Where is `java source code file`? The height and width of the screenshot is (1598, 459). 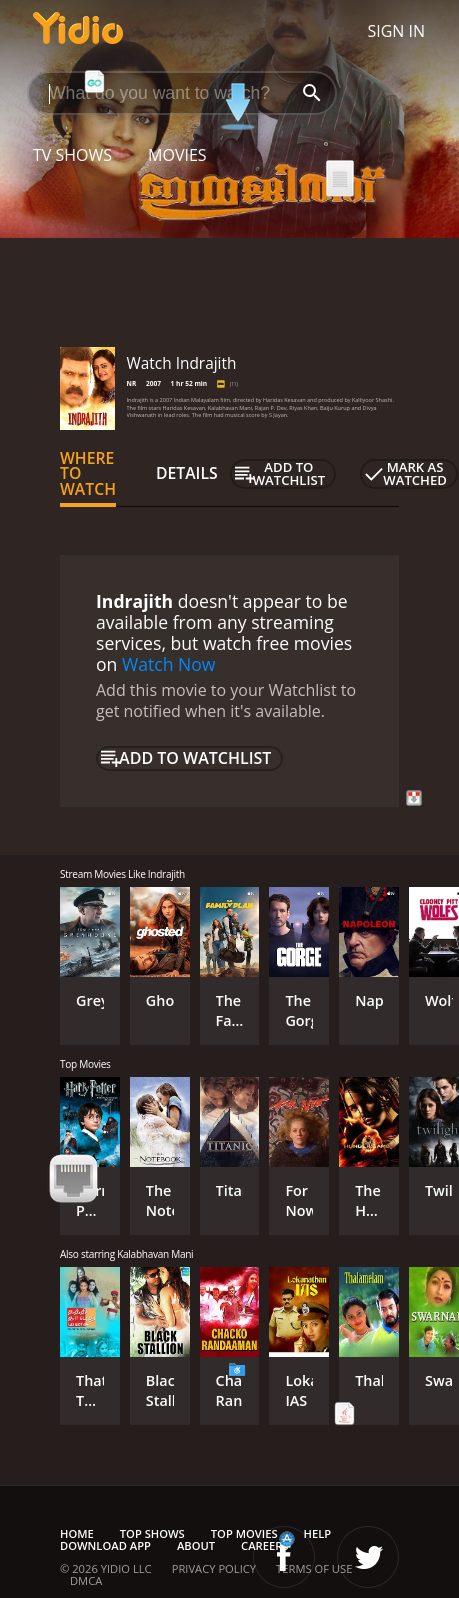 java source code file is located at coordinates (344, 1413).